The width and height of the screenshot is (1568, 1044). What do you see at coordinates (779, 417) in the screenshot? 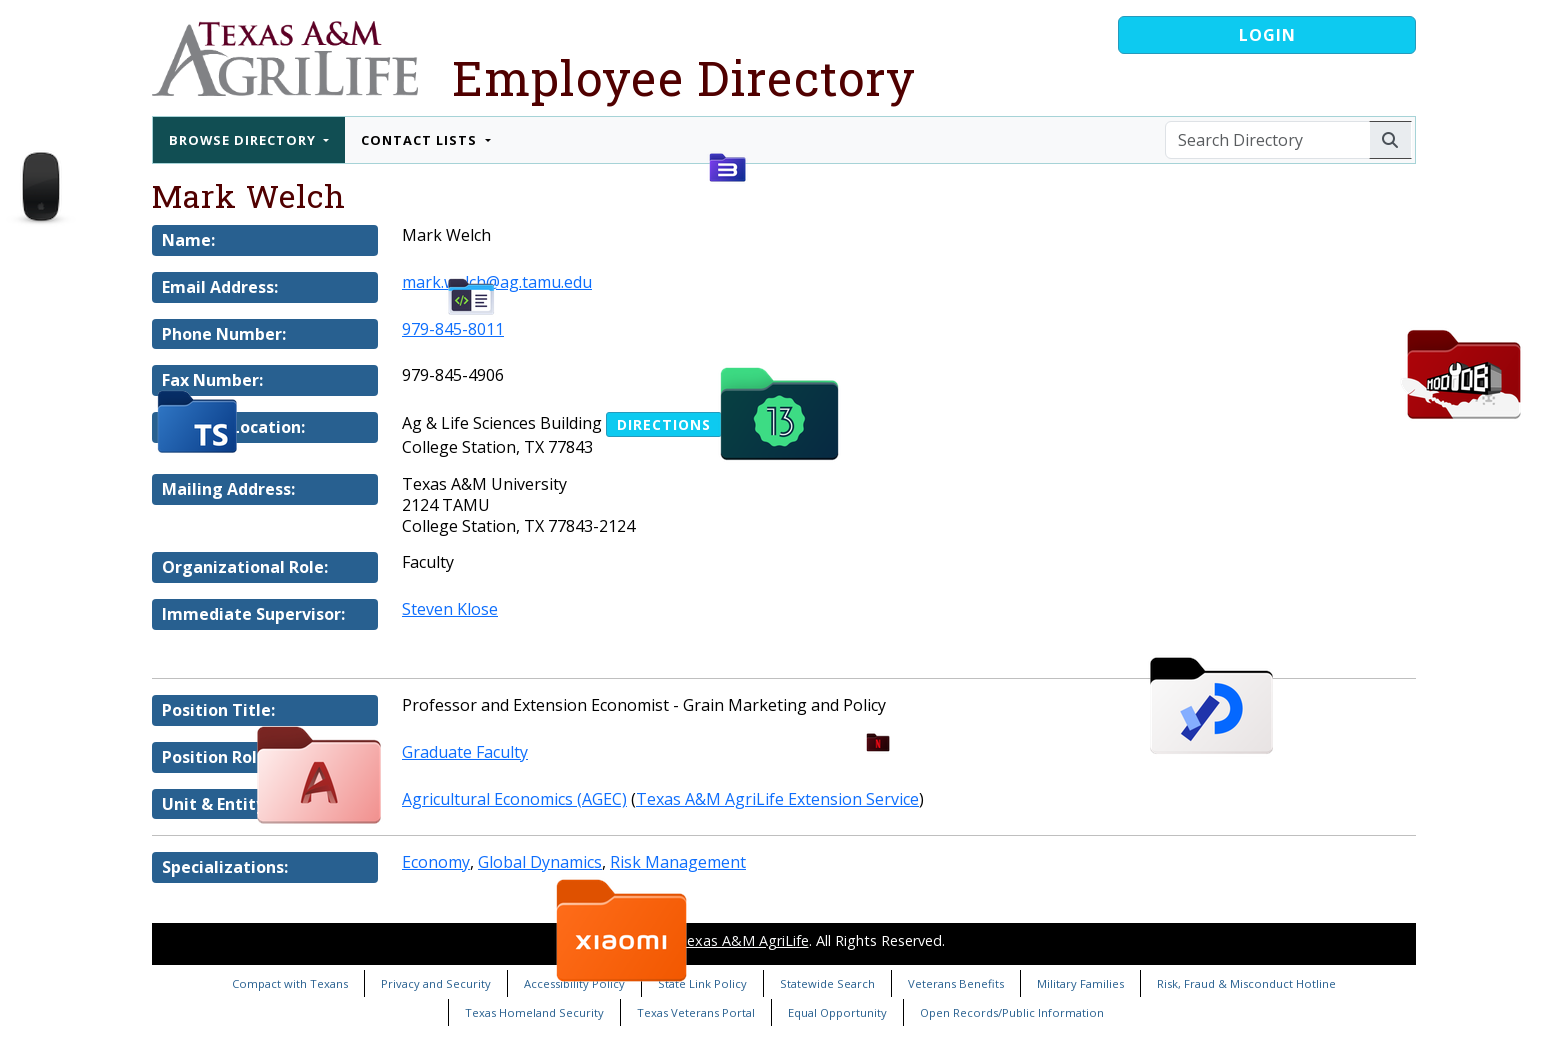
I see `folder containing android 13 related files` at bounding box center [779, 417].